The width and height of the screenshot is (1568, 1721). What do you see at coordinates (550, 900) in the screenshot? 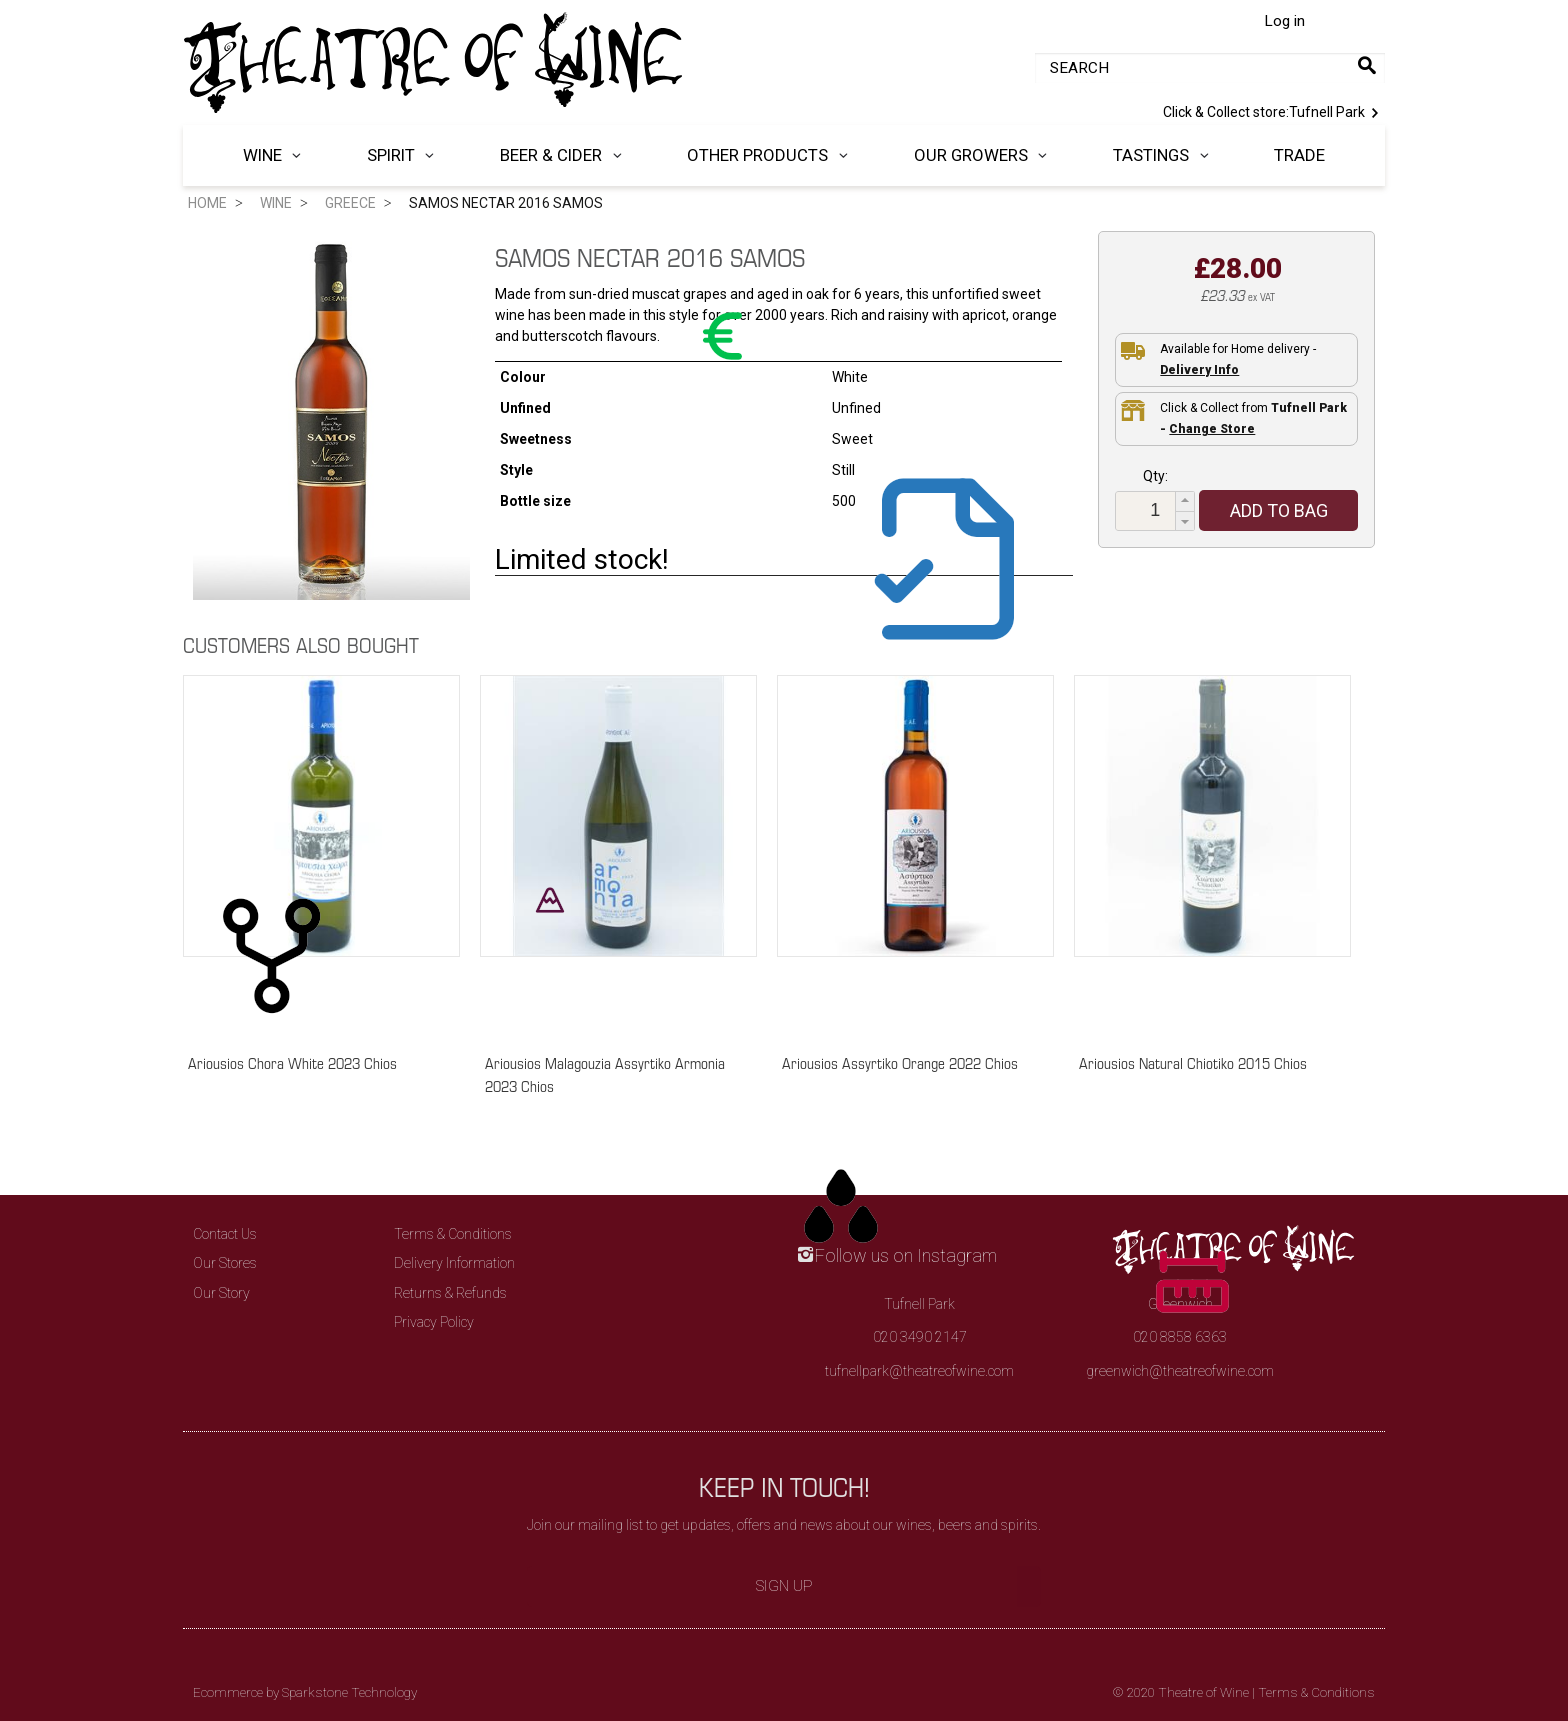
I see `view outdoor or hiking activities` at bounding box center [550, 900].